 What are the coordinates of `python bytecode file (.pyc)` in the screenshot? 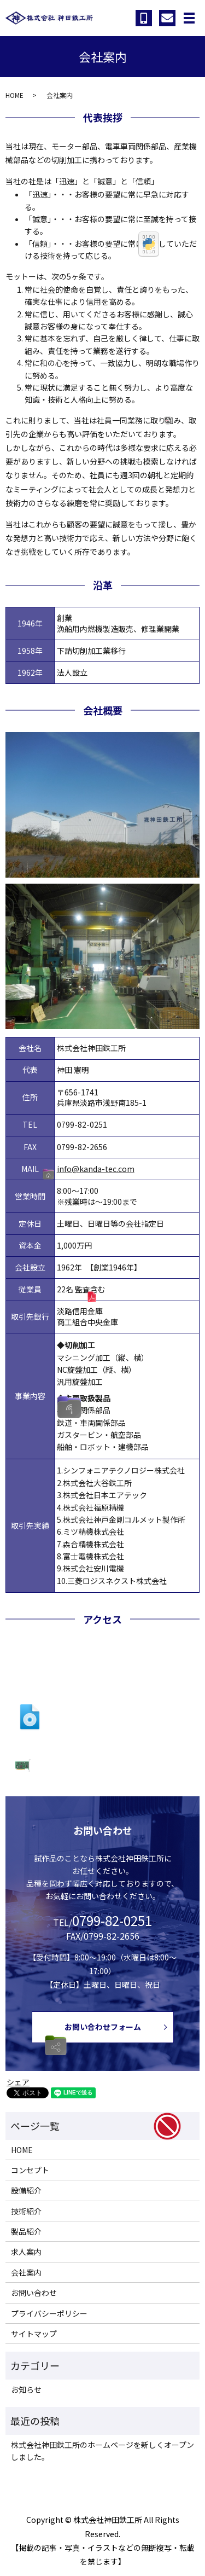 It's located at (149, 244).